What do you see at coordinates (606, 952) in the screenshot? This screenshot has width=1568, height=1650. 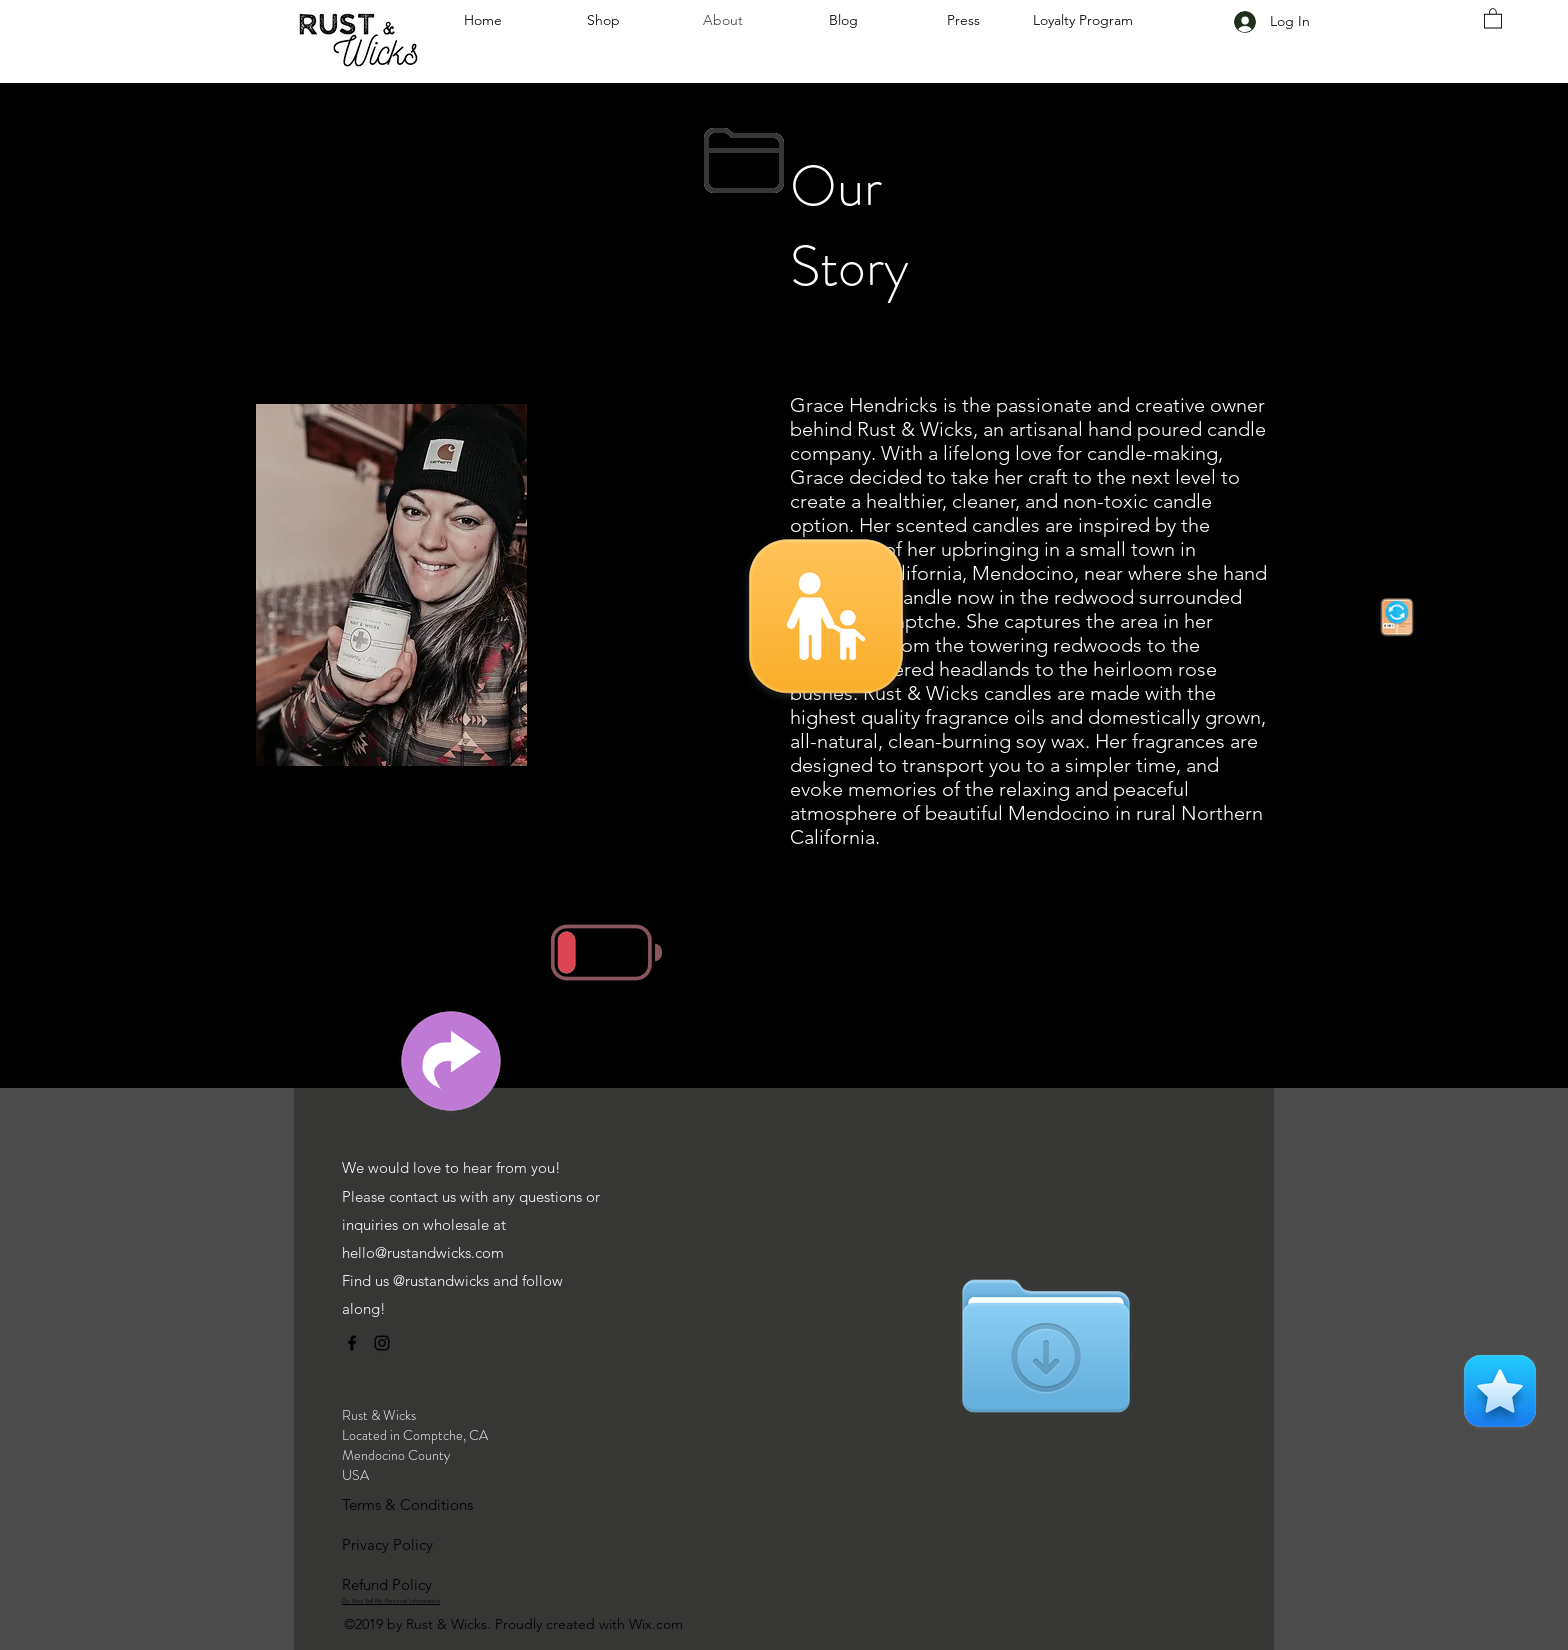 I see `indicates critically low battery at 10%` at bounding box center [606, 952].